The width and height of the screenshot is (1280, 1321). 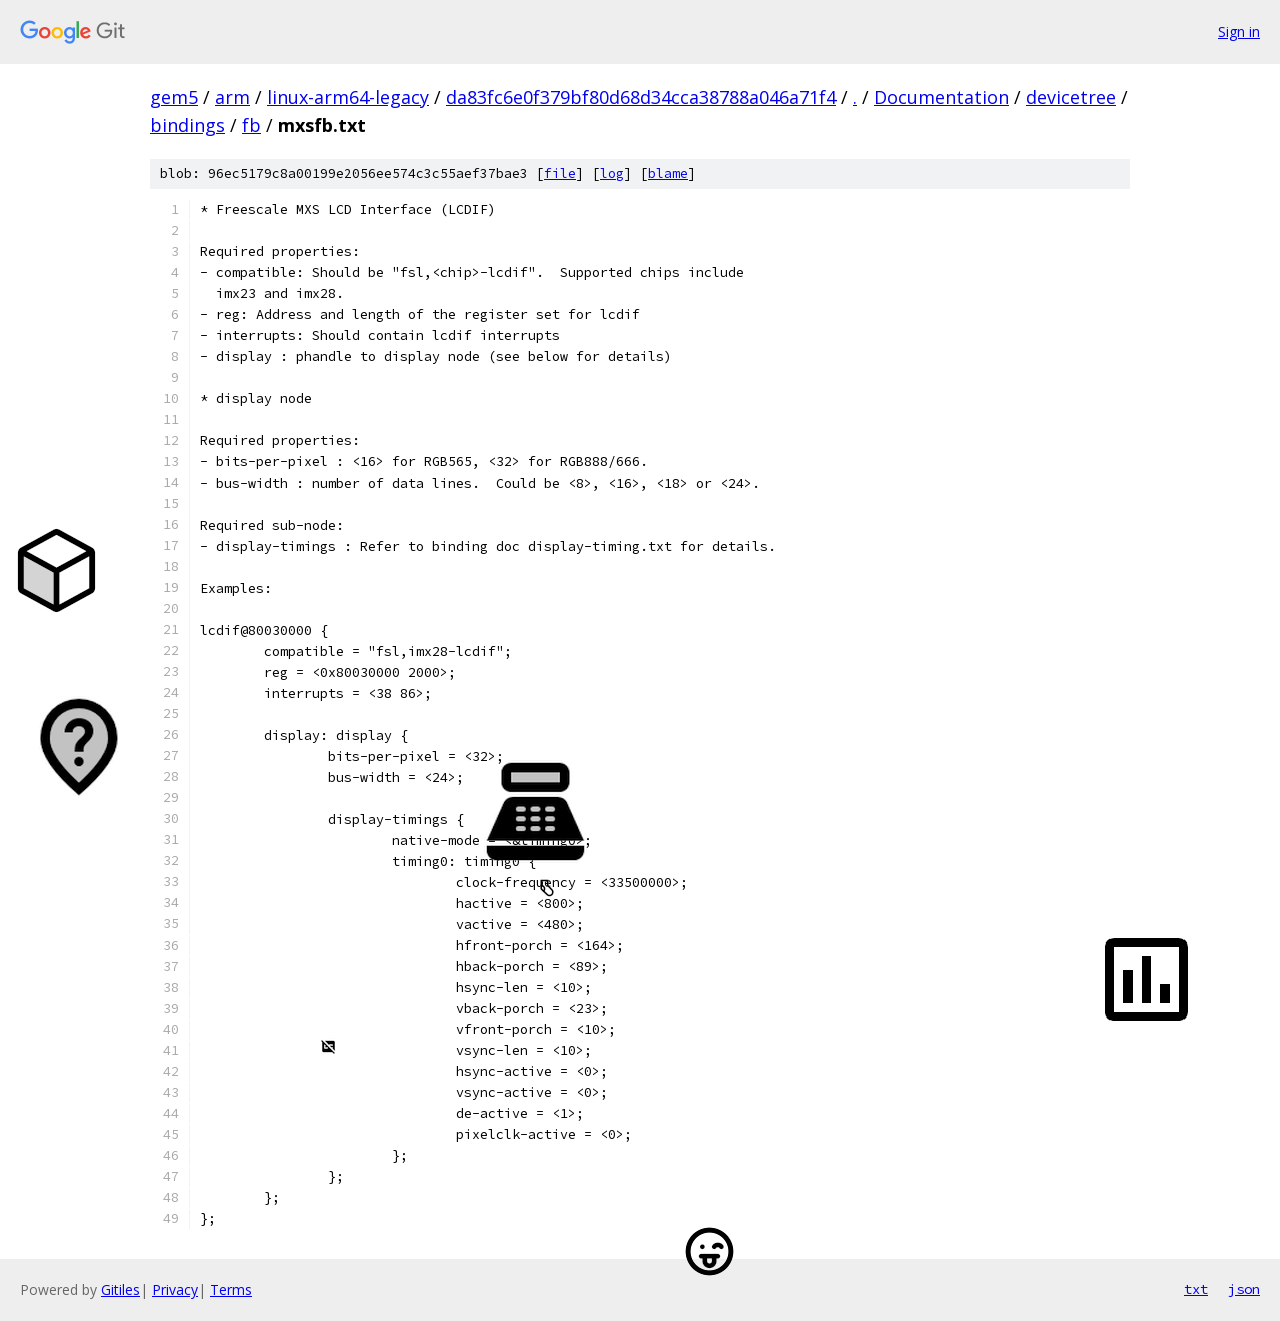 I want to click on view 3D model or object, so click(x=56, y=570).